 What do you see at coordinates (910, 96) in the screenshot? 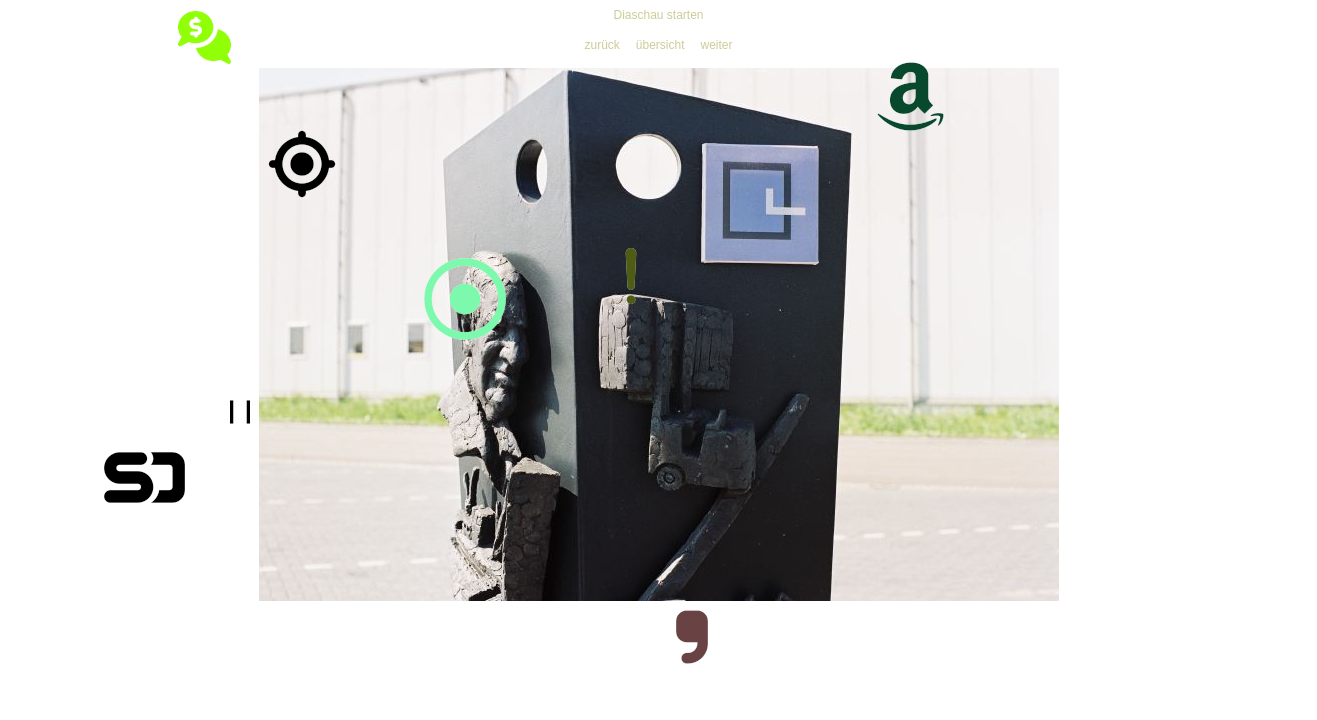
I see `open the Amazon app or website` at bounding box center [910, 96].